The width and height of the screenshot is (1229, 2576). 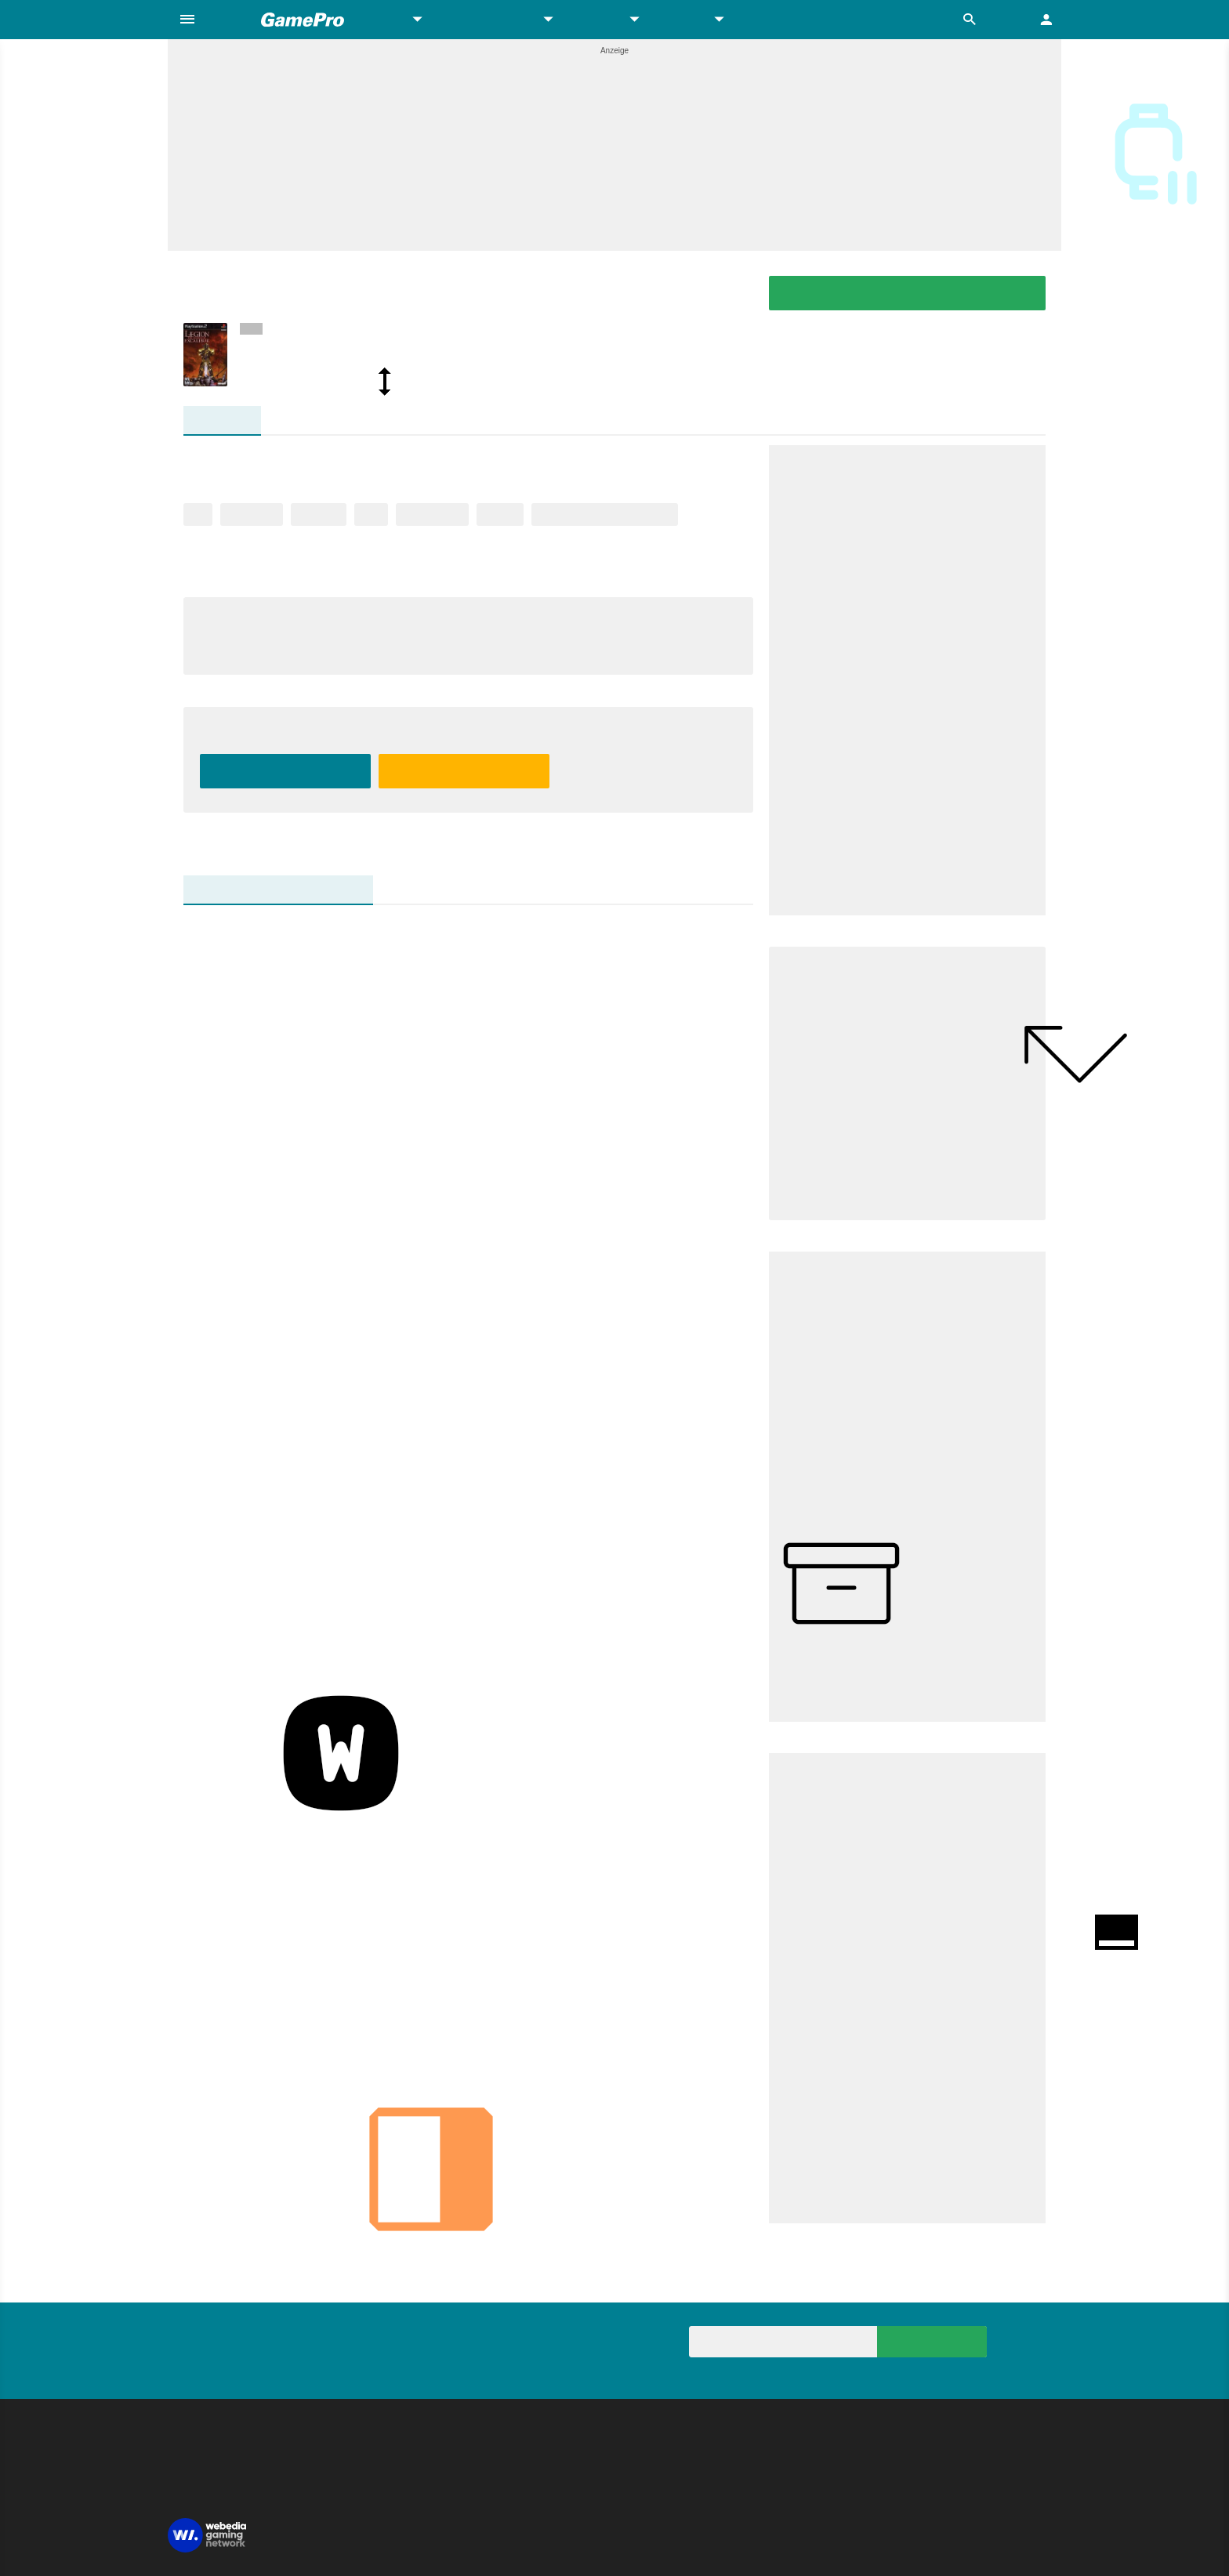 What do you see at coordinates (1148, 151) in the screenshot?
I see `pause activity tracking on smartwatch` at bounding box center [1148, 151].